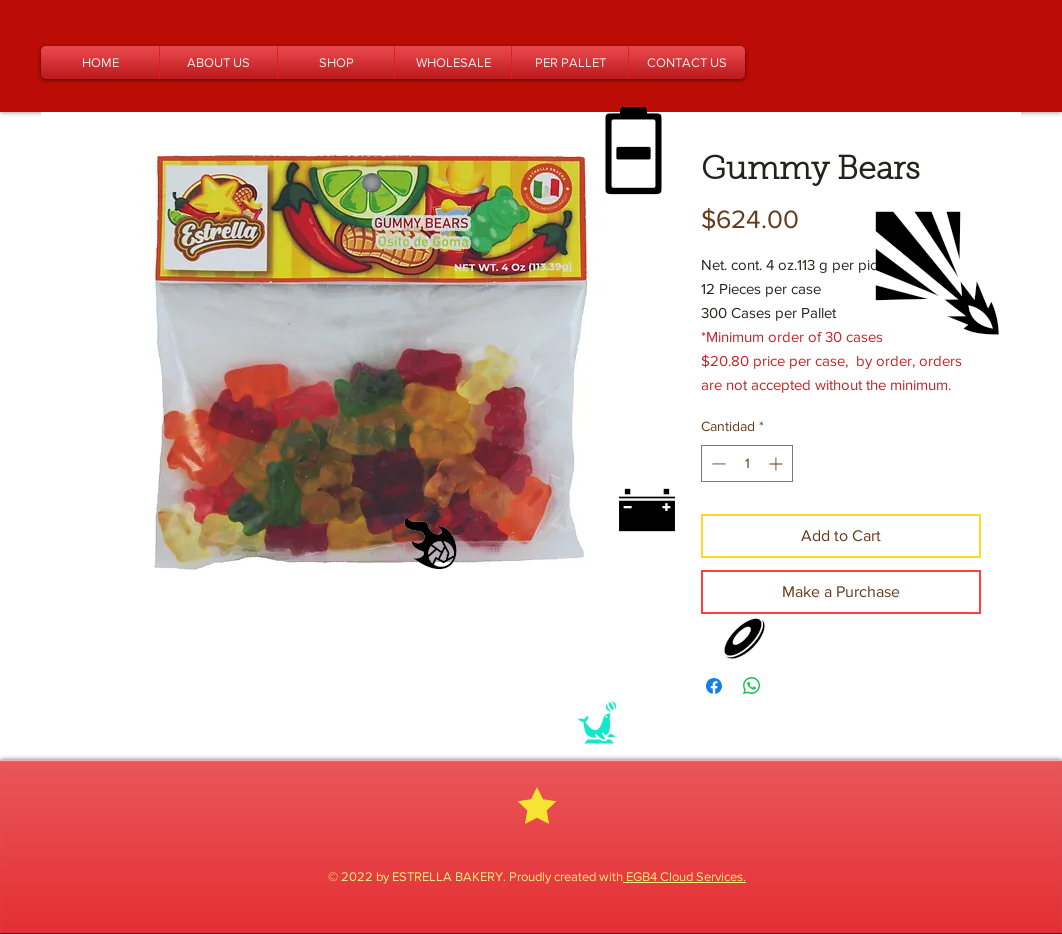 This screenshot has height=934, width=1062. Describe the element at coordinates (744, 638) in the screenshot. I see `play a frisbee or disc golf game` at that location.